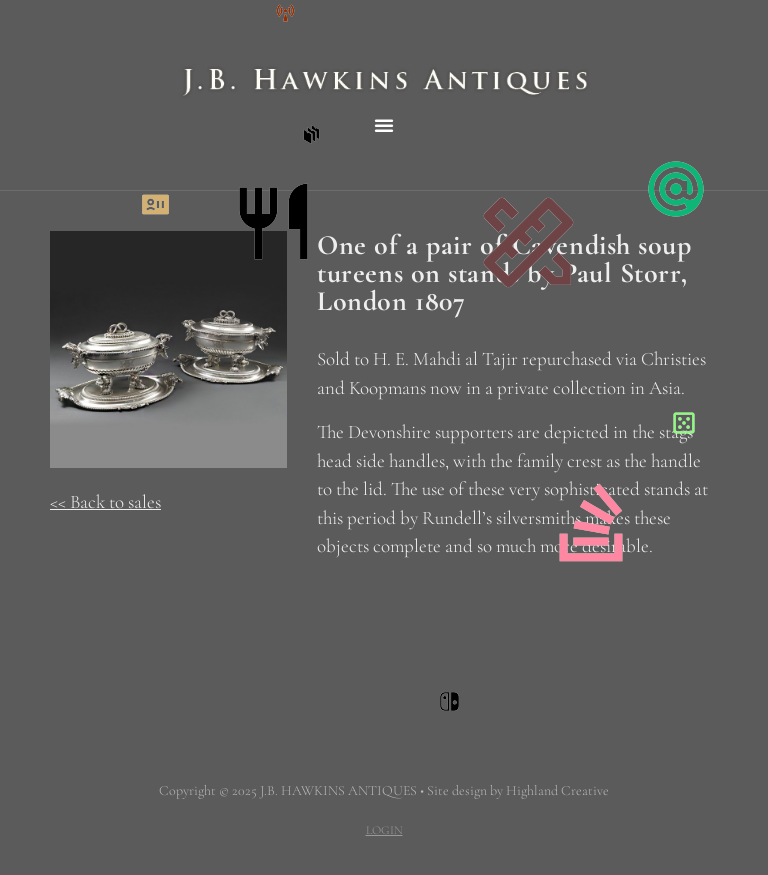  Describe the element at coordinates (528, 242) in the screenshot. I see `access design tools` at that location.